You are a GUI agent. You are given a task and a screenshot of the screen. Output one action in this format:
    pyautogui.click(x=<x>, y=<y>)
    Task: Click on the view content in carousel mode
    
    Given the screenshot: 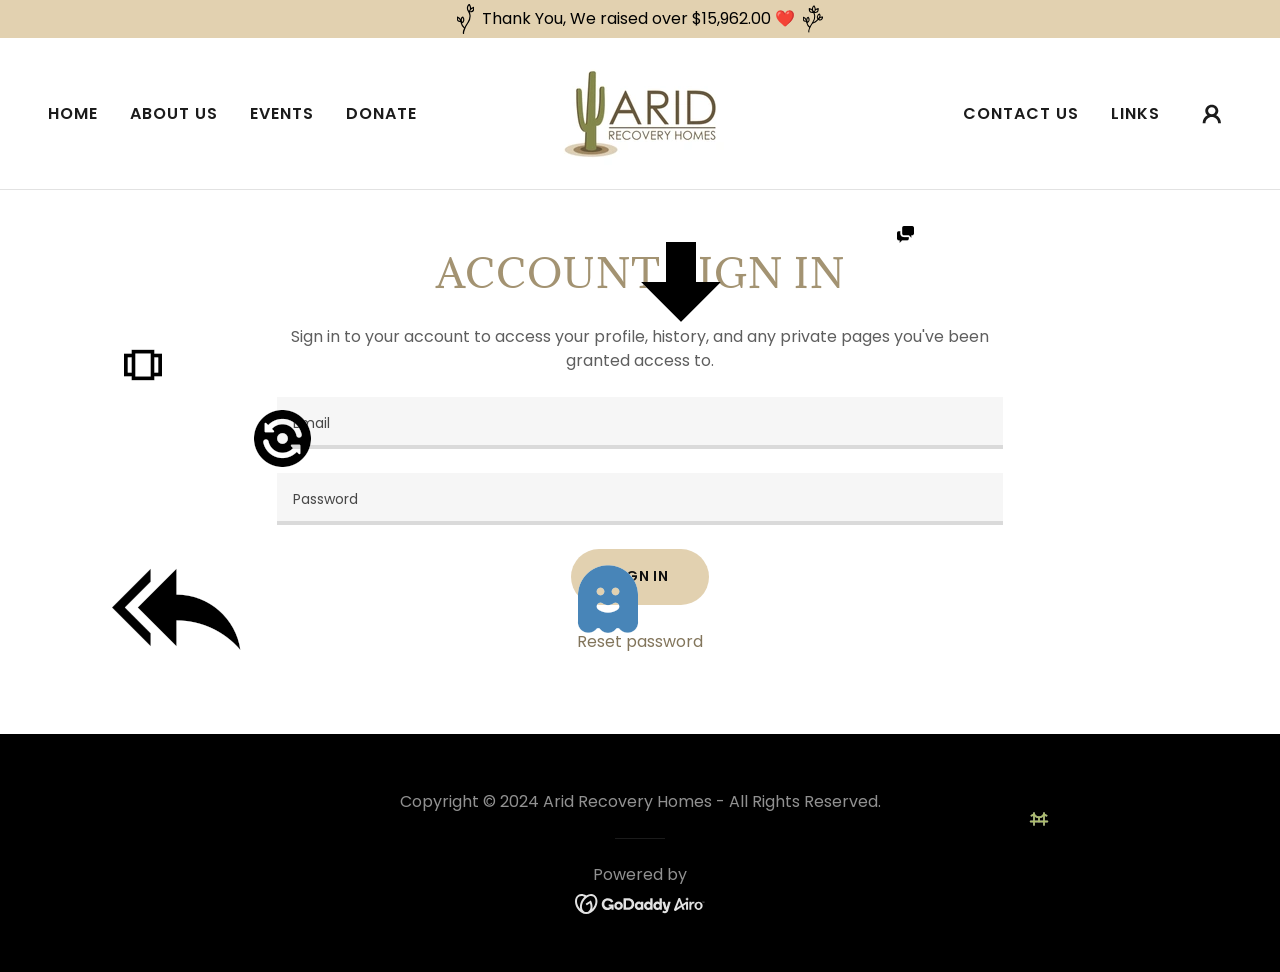 What is the action you would take?
    pyautogui.click(x=143, y=365)
    